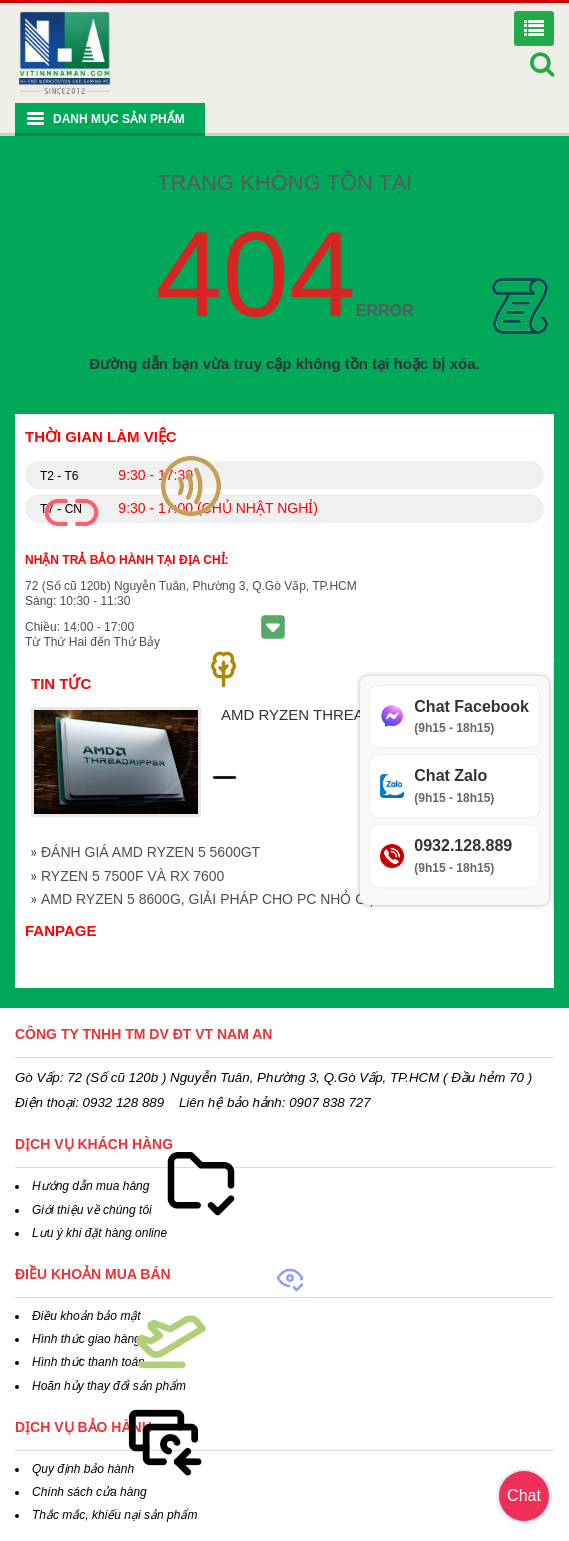 The height and width of the screenshot is (1541, 569). Describe the element at coordinates (163, 1437) in the screenshot. I see `request a refund or money back` at that location.